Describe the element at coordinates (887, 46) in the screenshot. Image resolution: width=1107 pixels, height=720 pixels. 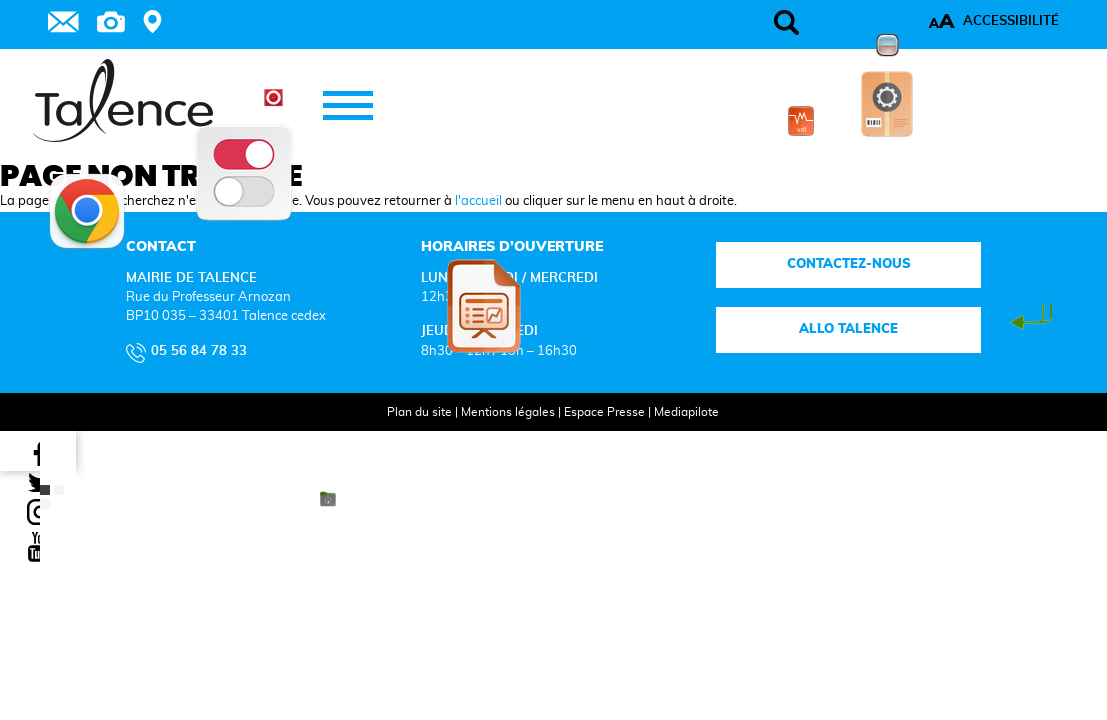
I see `access background textures and materials library` at that location.